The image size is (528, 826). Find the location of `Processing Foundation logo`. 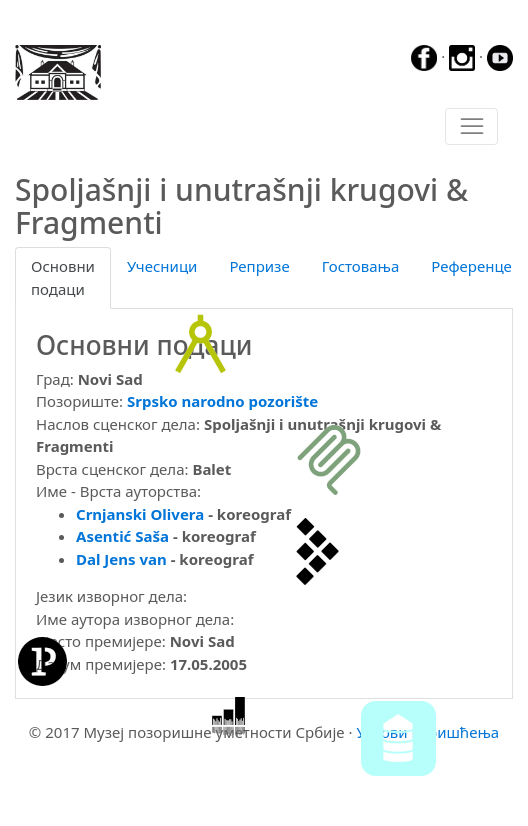

Processing Foundation logo is located at coordinates (42, 661).